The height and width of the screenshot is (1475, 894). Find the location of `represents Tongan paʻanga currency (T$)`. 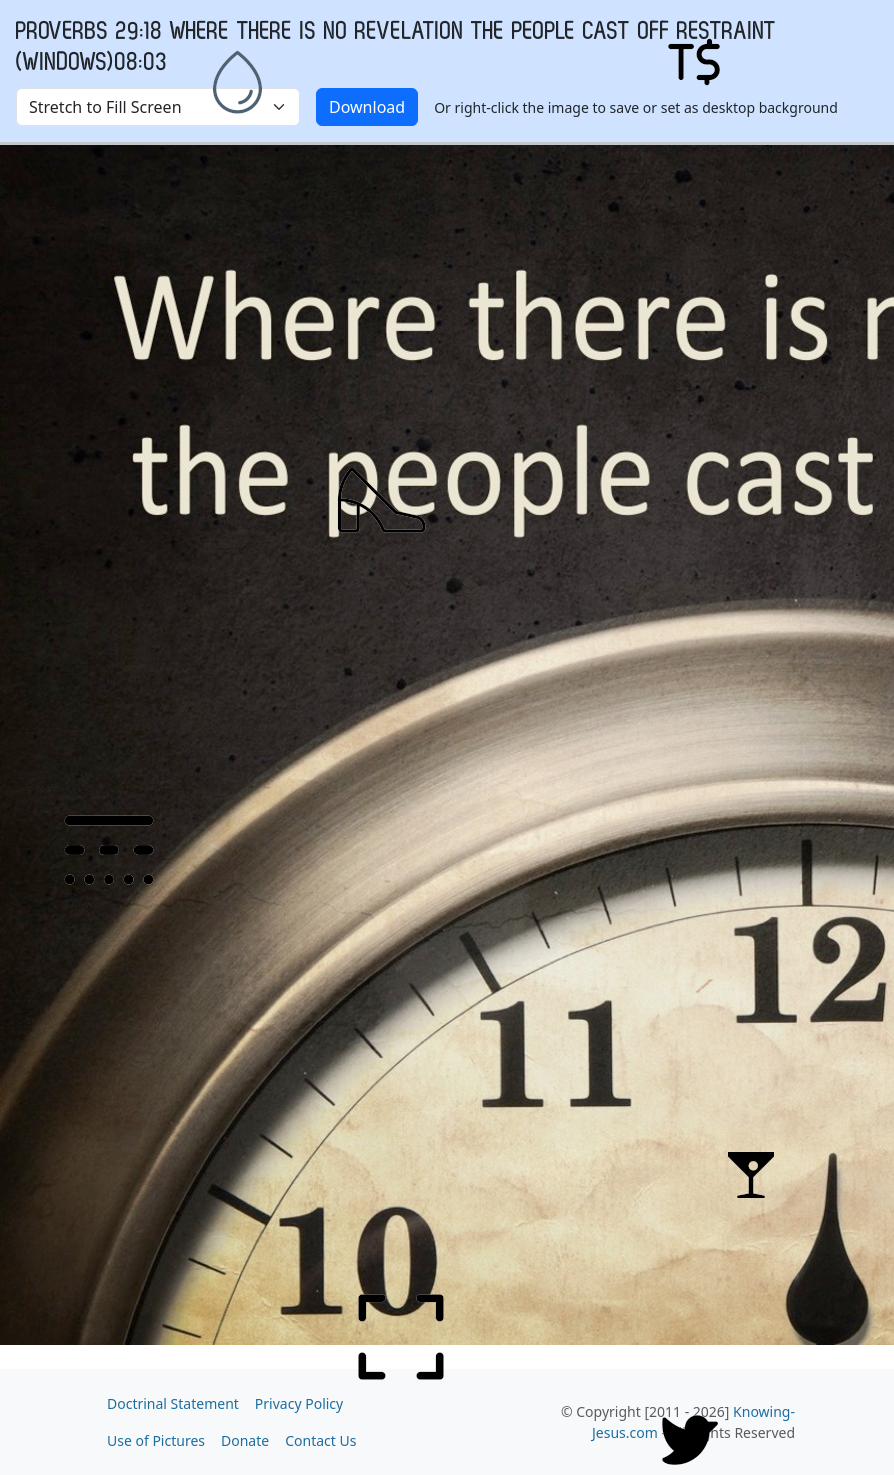

represents Tongan paʻanga currency (T$) is located at coordinates (694, 62).